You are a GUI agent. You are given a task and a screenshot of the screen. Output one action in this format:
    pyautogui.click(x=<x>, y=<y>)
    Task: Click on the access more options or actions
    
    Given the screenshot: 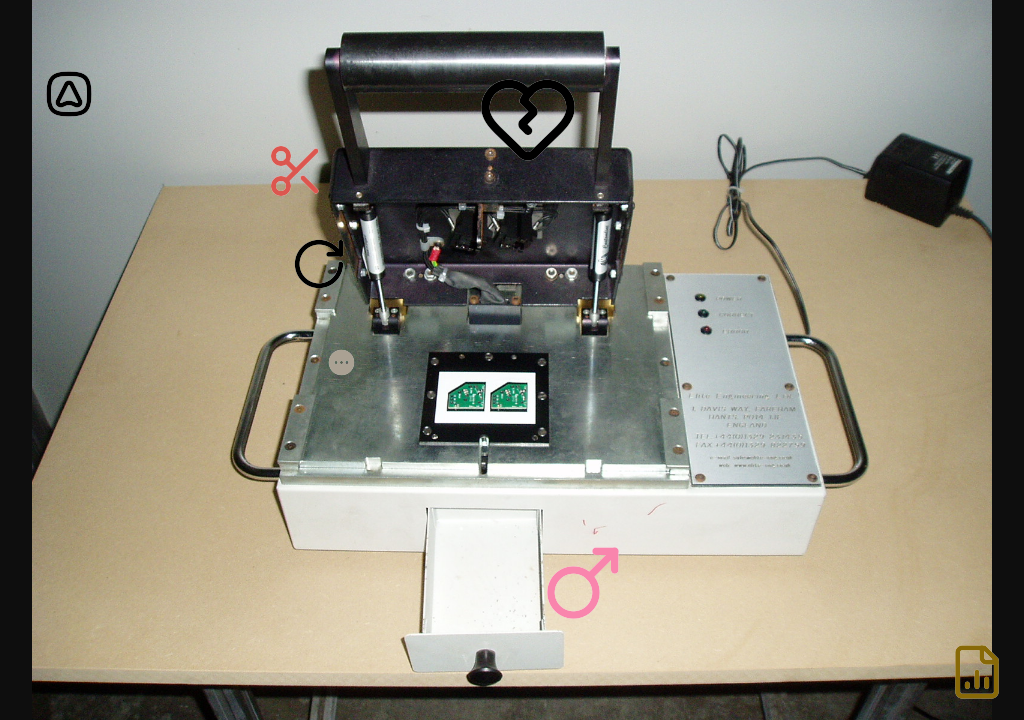 What is the action you would take?
    pyautogui.click(x=341, y=362)
    